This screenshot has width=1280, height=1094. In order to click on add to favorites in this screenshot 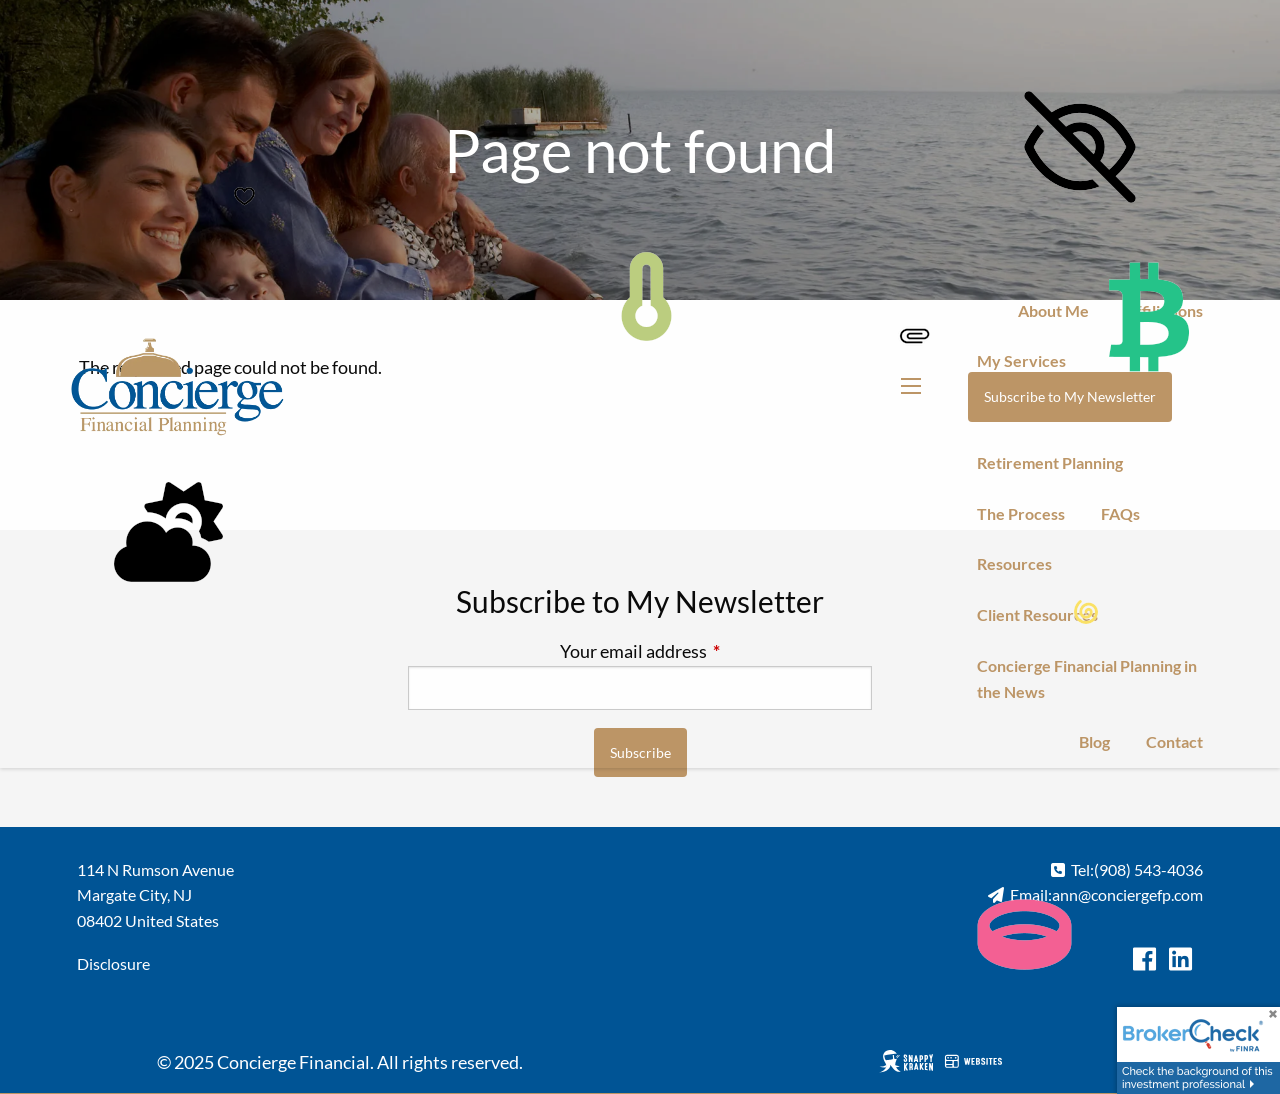, I will do `click(244, 195)`.